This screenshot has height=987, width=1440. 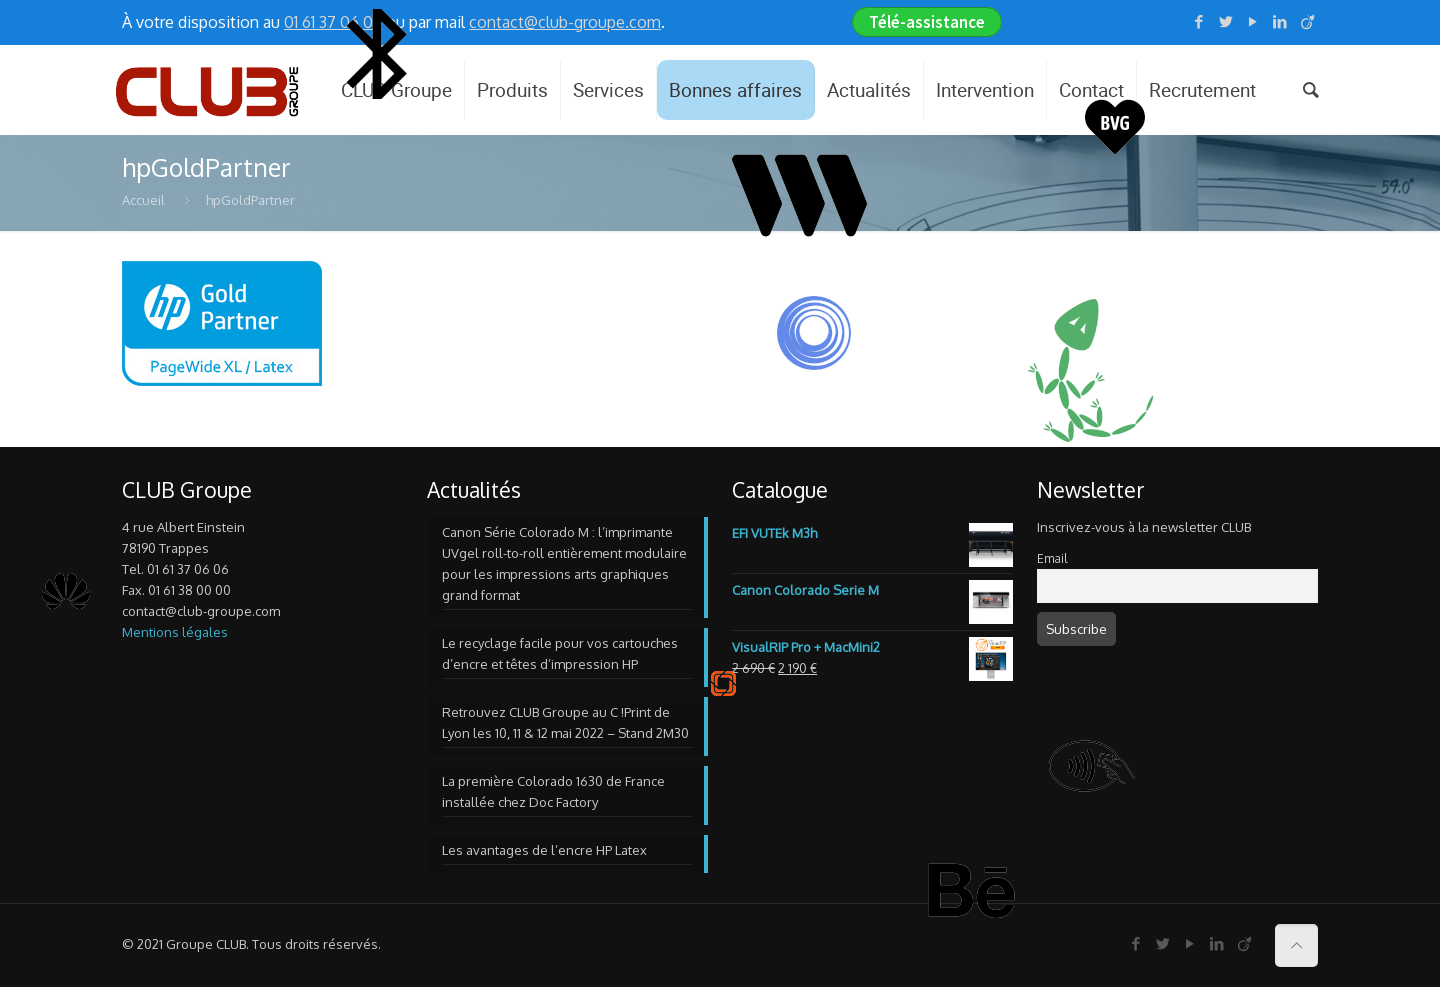 I want to click on indicates contactless payment is accepted, so click(x=1092, y=766).